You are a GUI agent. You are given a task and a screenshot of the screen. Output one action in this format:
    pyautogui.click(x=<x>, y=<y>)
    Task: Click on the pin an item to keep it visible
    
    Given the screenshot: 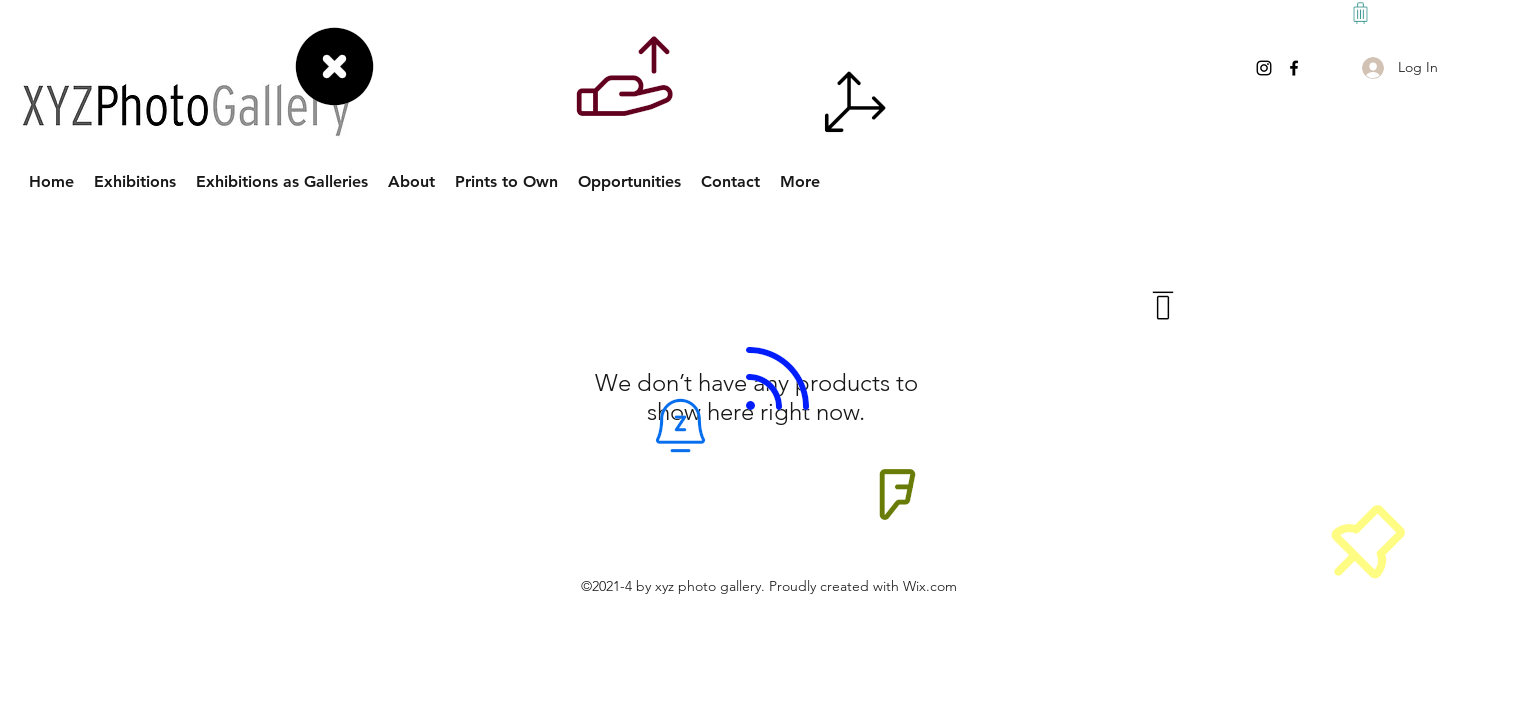 What is the action you would take?
    pyautogui.click(x=1365, y=544)
    